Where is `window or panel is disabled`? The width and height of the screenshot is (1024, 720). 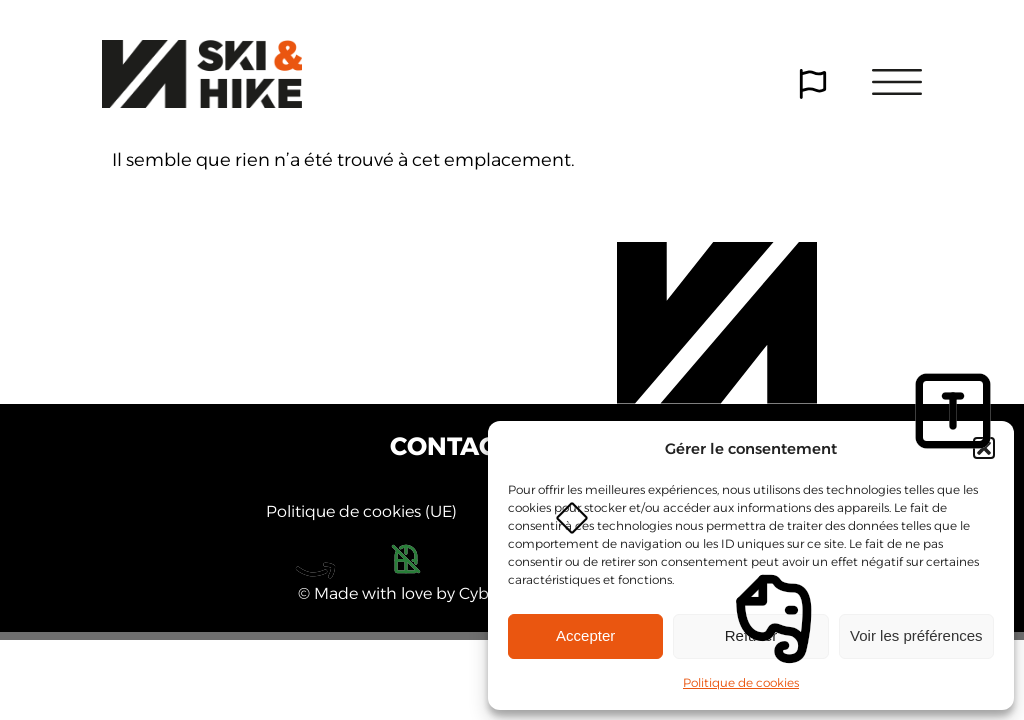
window or panel is disabled is located at coordinates (406, 559).